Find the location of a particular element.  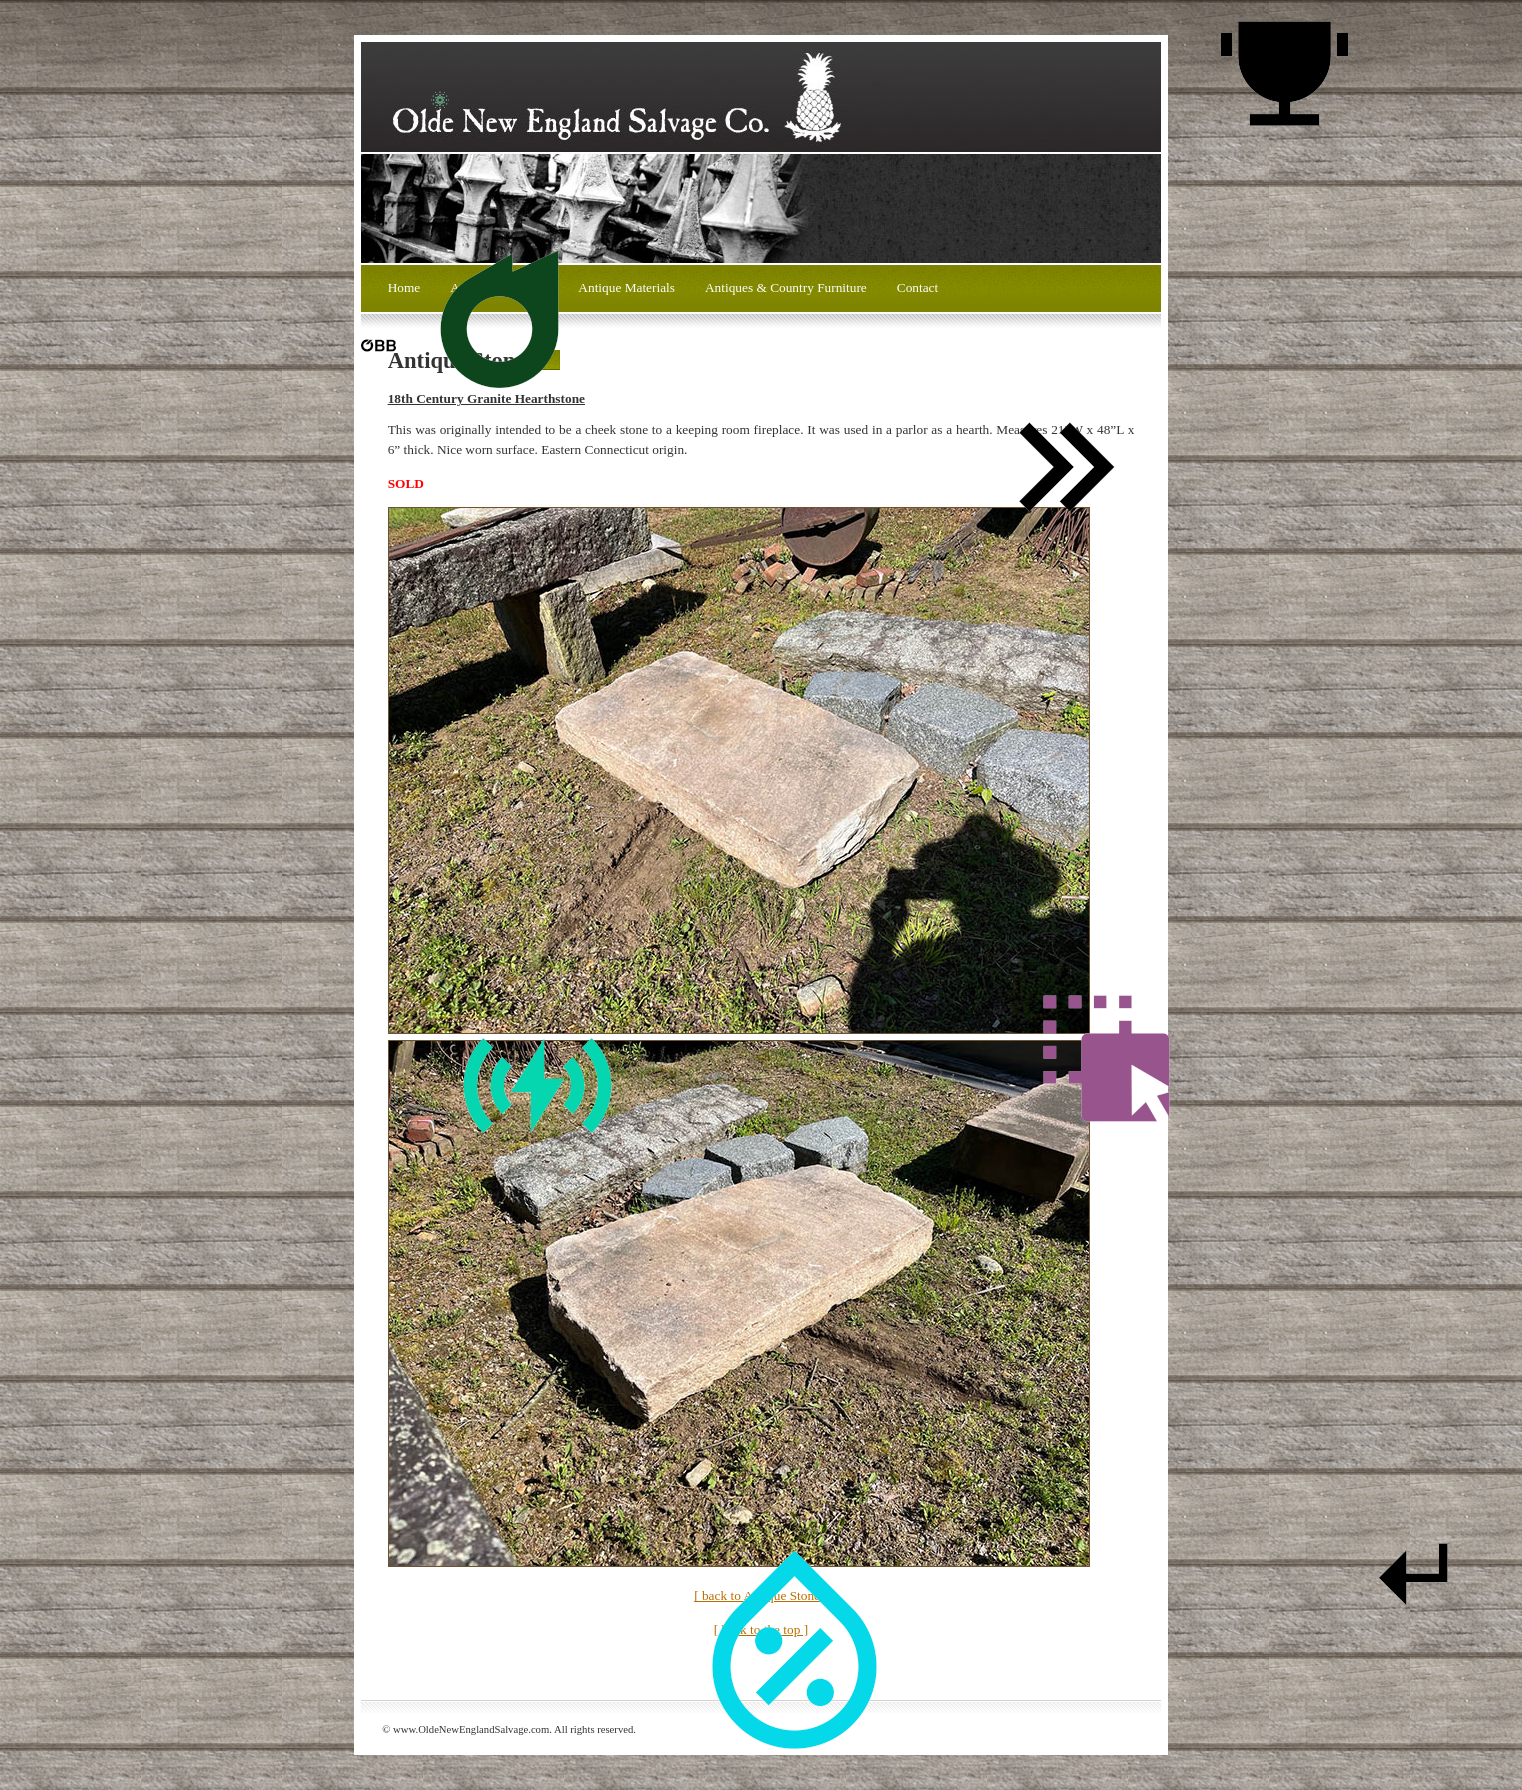

view achievements or awards is located at coordinates (1284, 73).